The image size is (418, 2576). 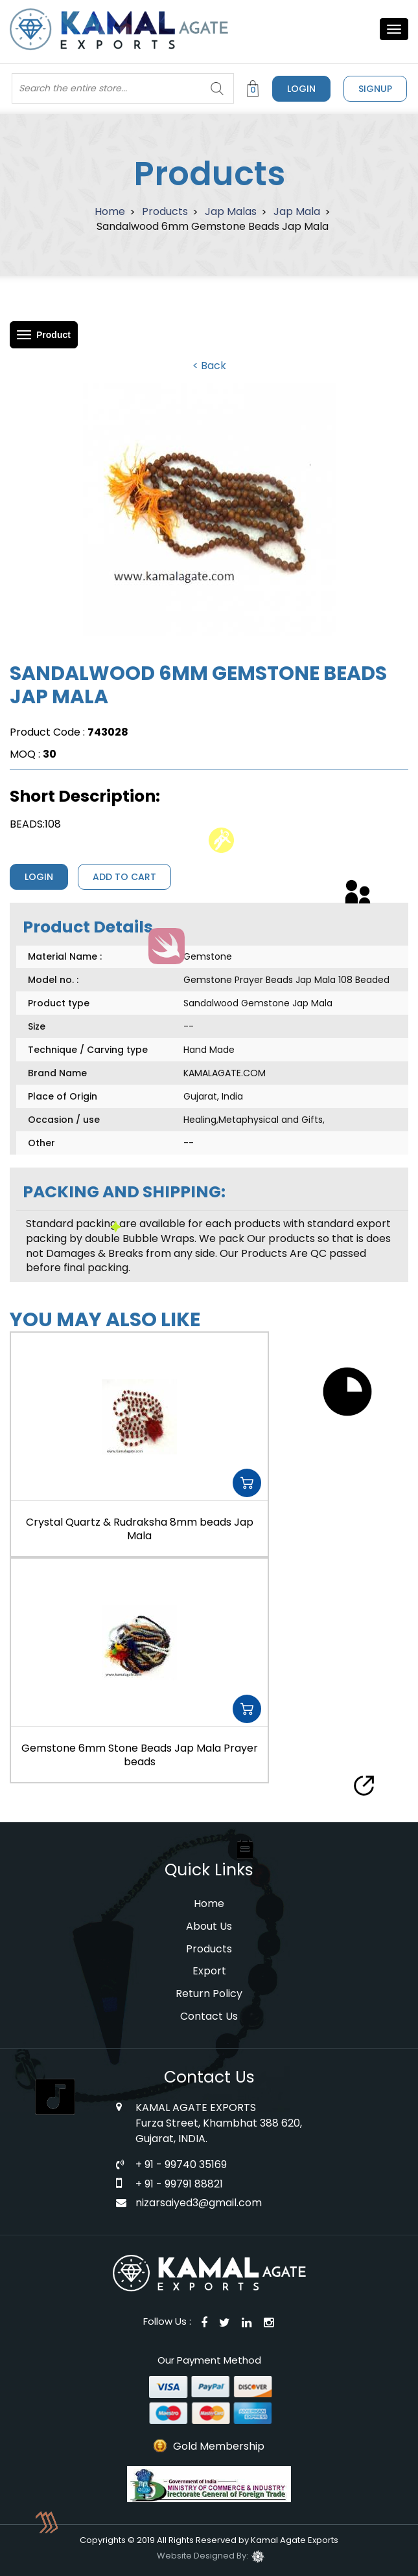 I want to click on view parent account or guardian profile, so click(x=358, y=892).